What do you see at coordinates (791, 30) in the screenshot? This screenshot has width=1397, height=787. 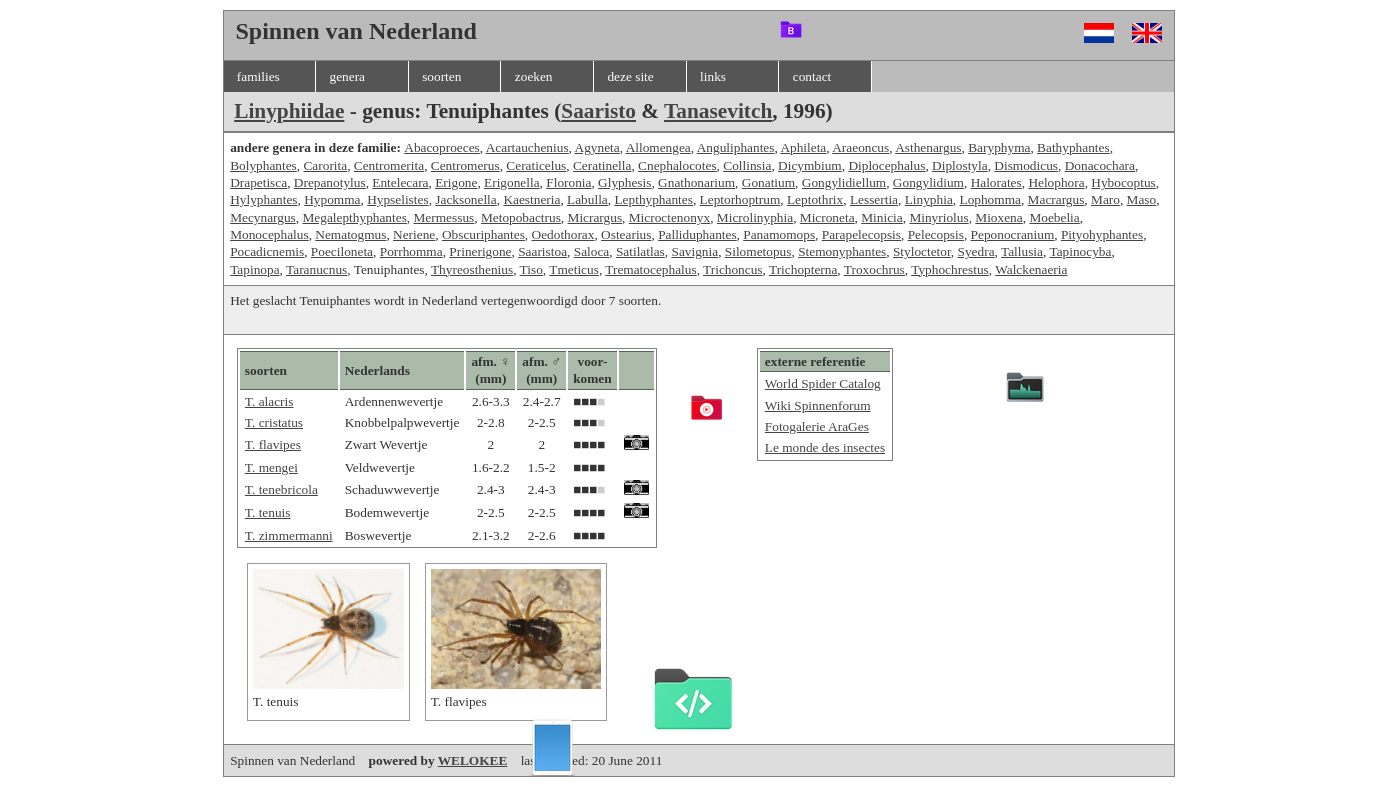 I see `folder containing bootstrap framework files` at bounding box center [791, 30].